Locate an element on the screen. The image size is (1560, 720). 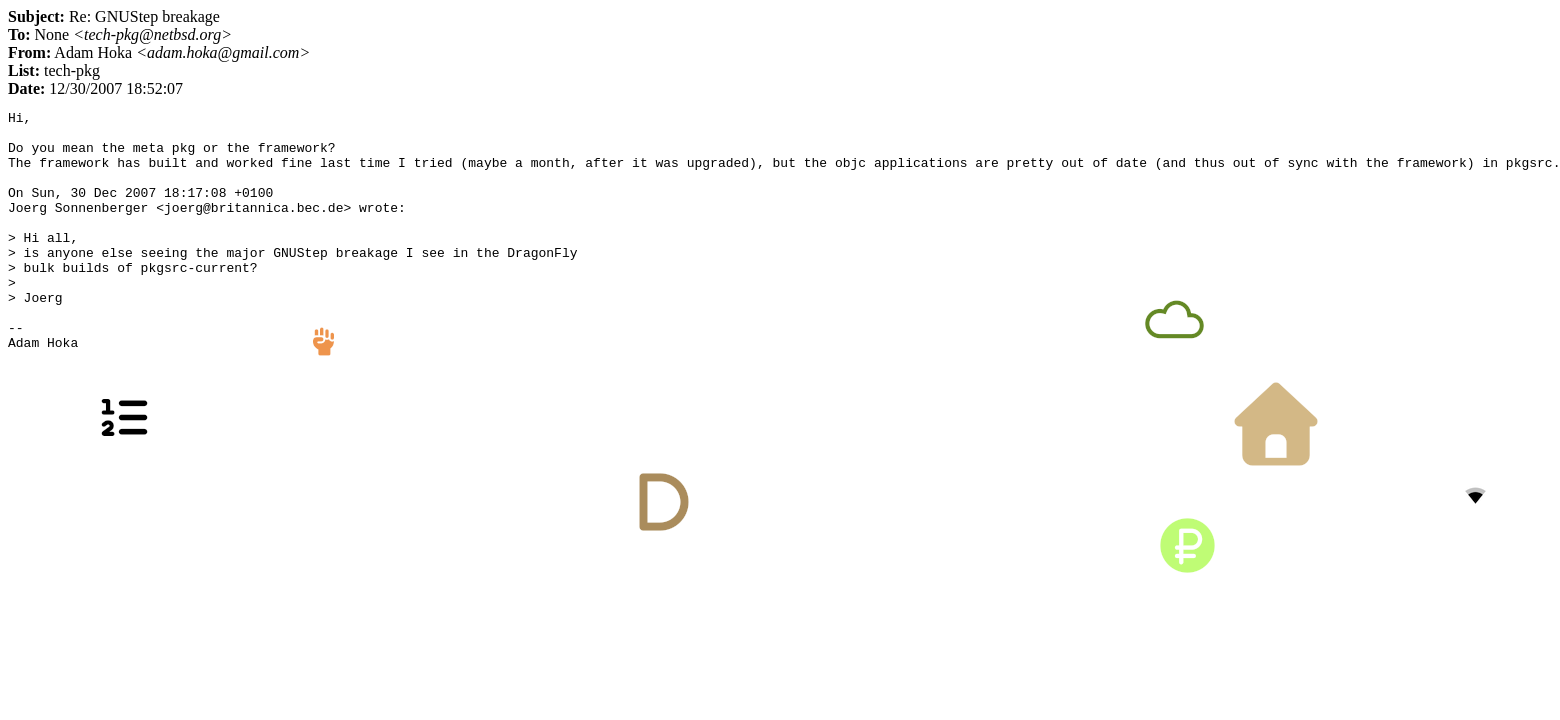
represents the letter D in text or keyboard input is located at coordinates (664, 502).